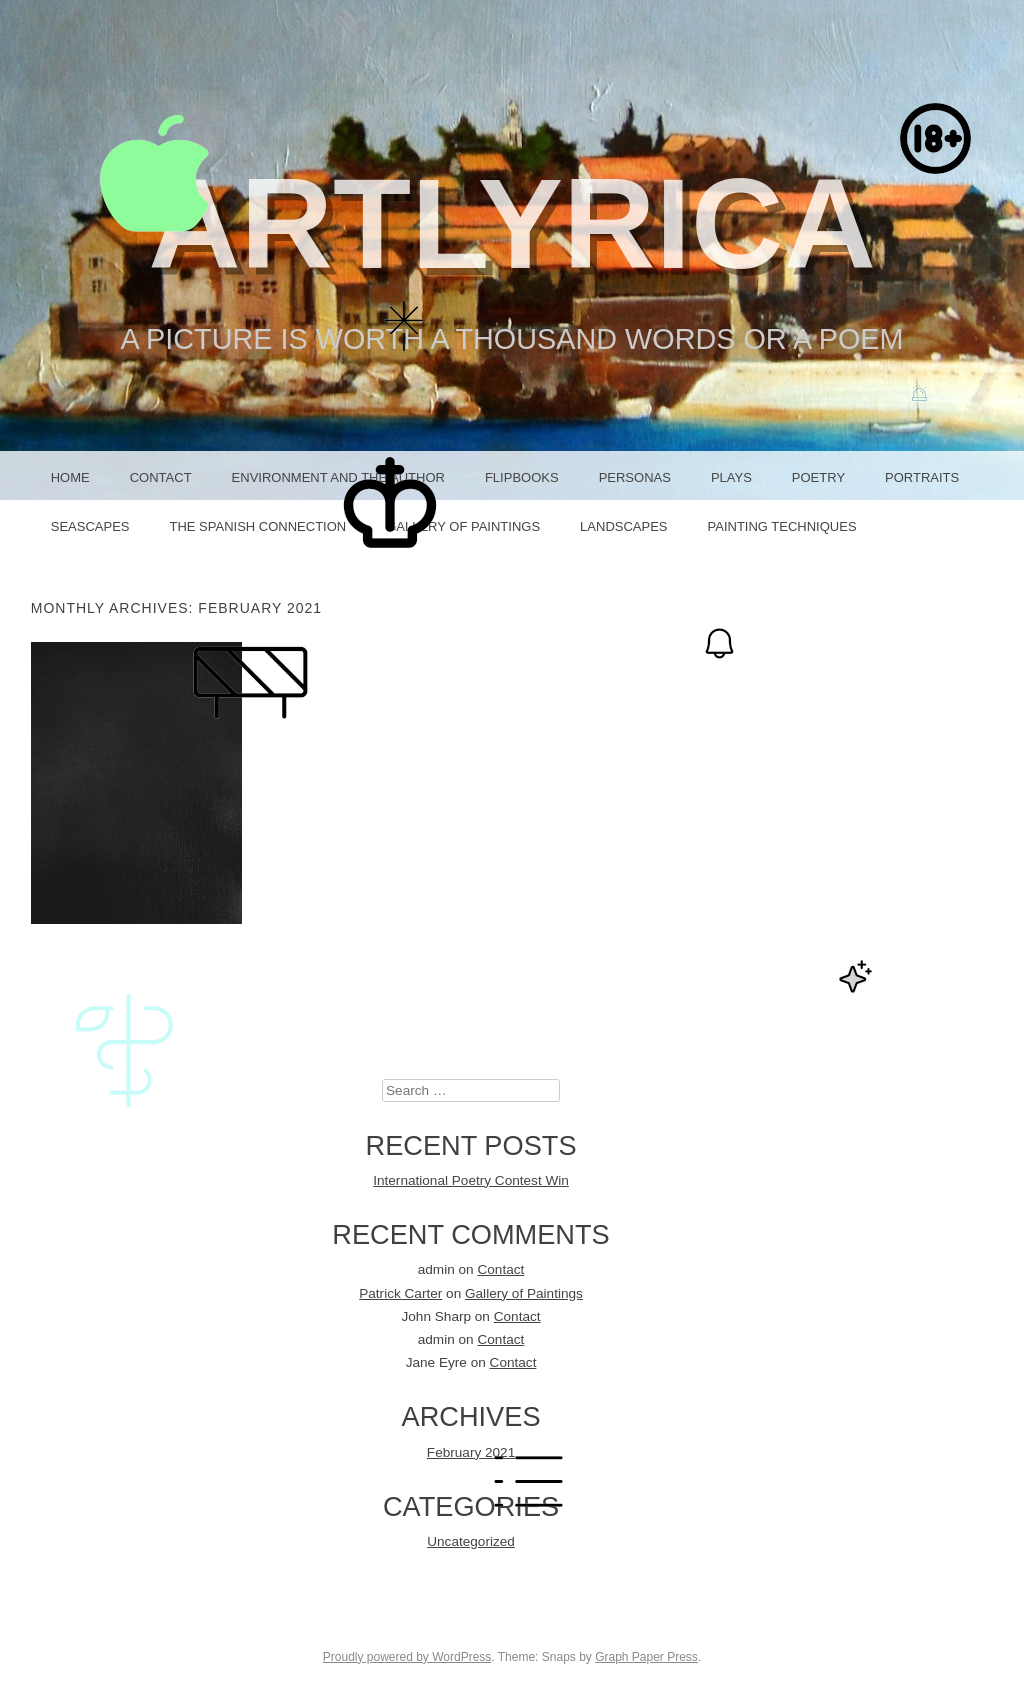  What do you see at coordinates (919, 394) in the screenshot?
I see `indicates an active alert or warning` at bounding box center [919, 394].